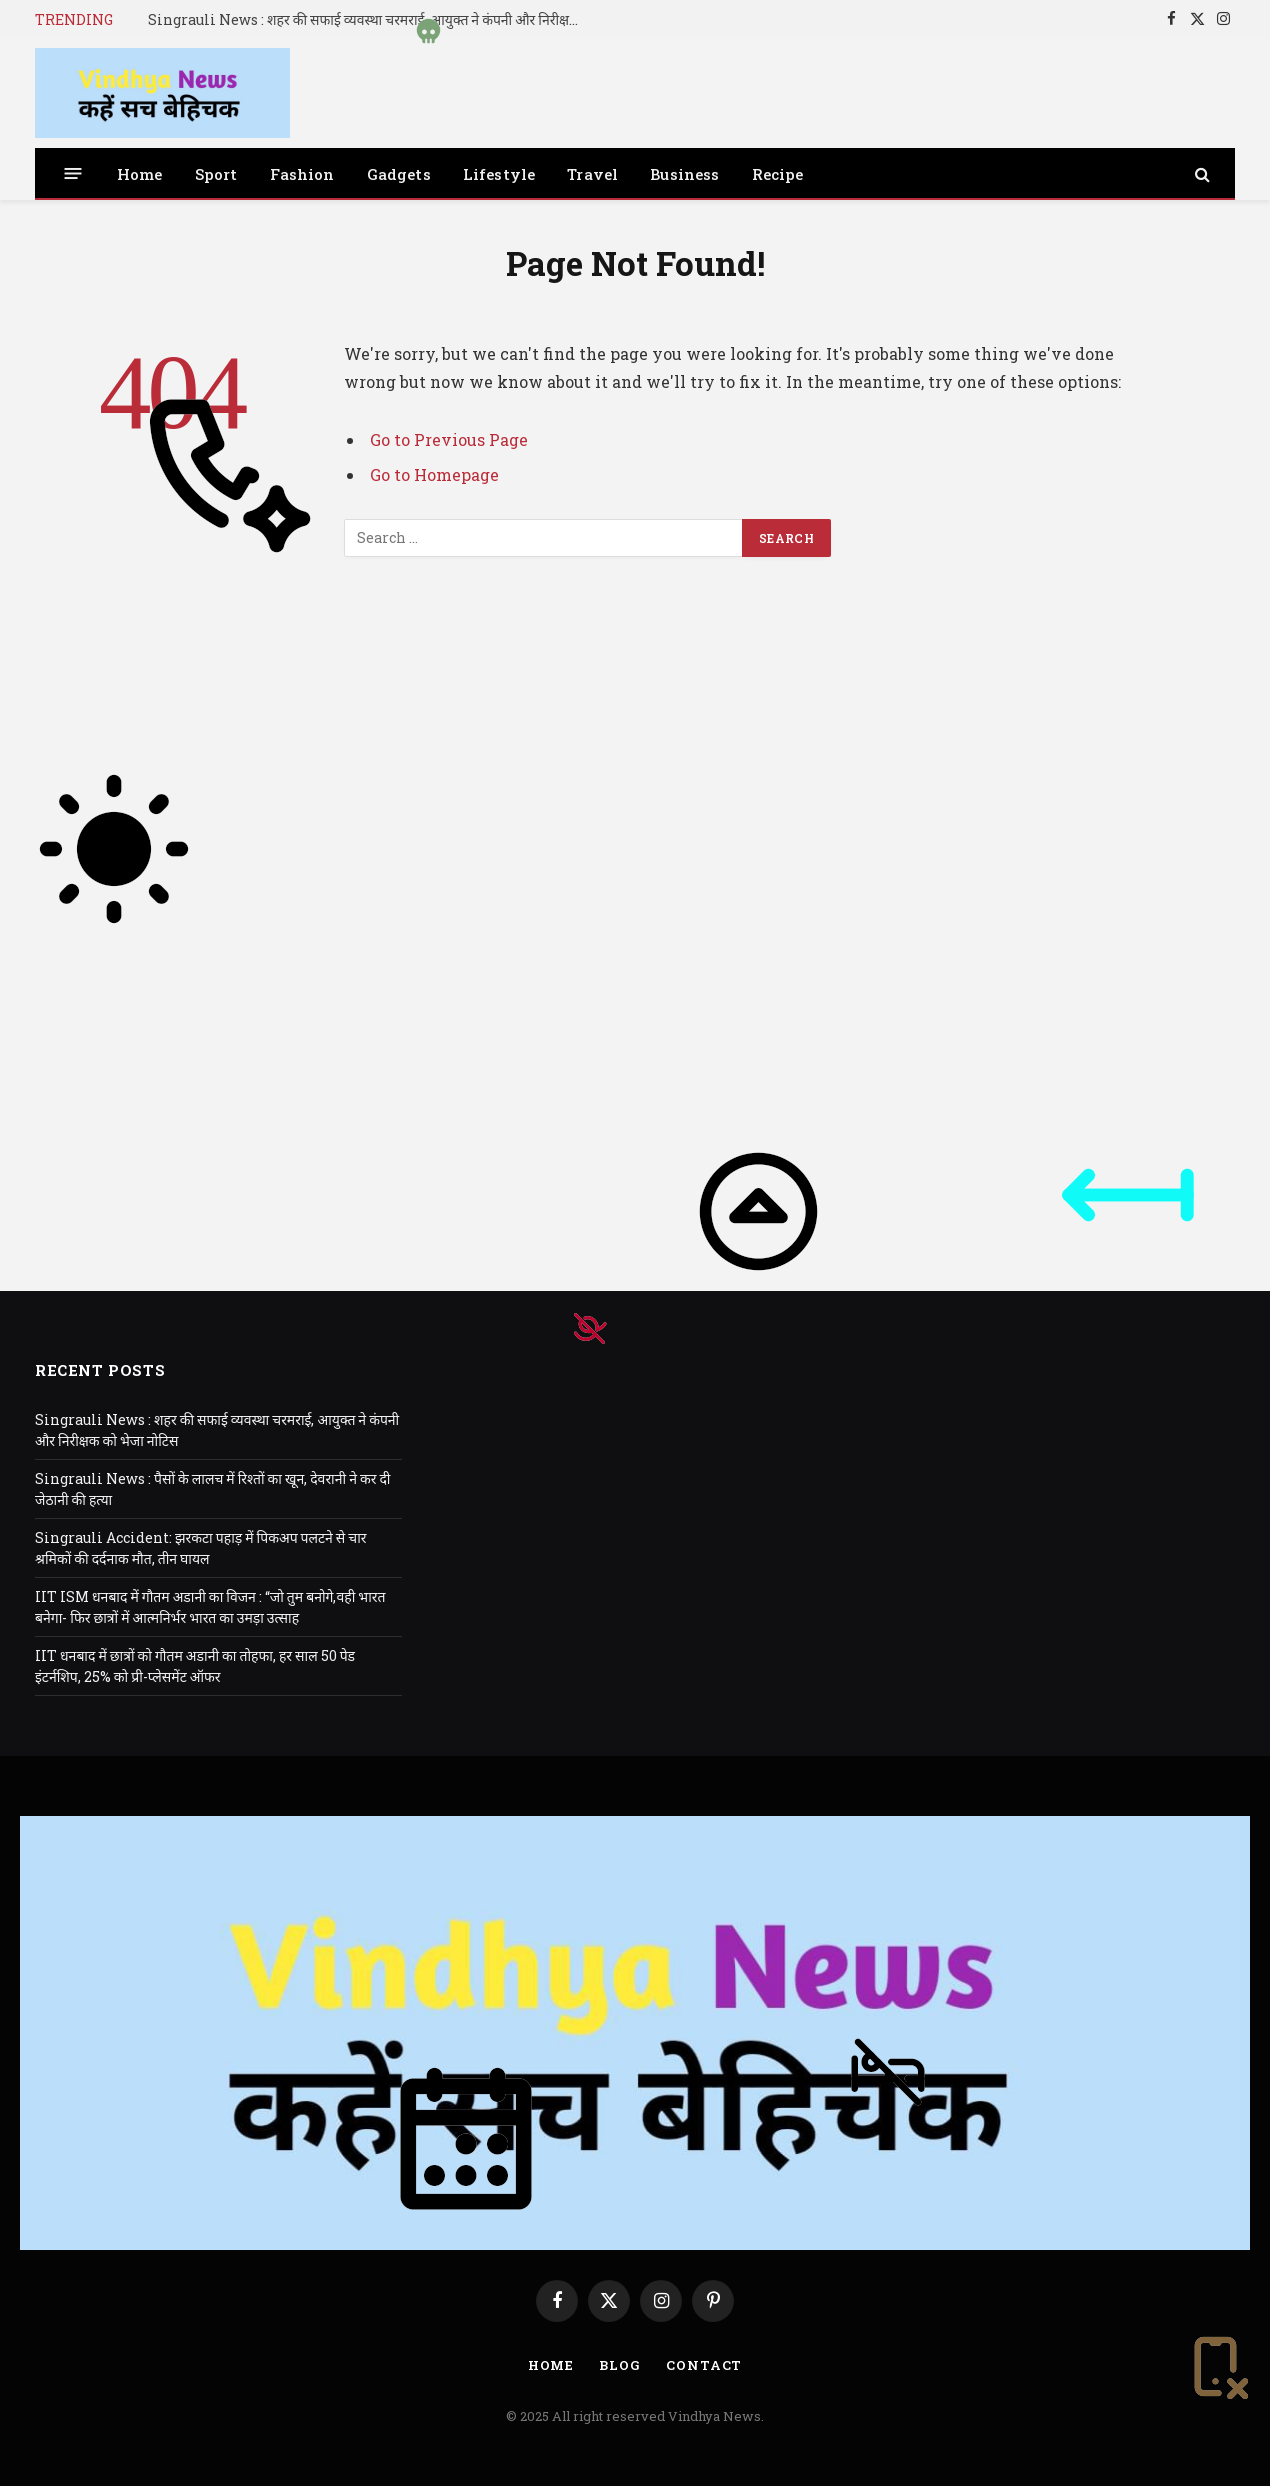 The width and height of the screenshot is (1270, 2486). Describe the element at coordinates (466, 2144) in the screenshot. I see `view calendar with scheduled events` at that location.